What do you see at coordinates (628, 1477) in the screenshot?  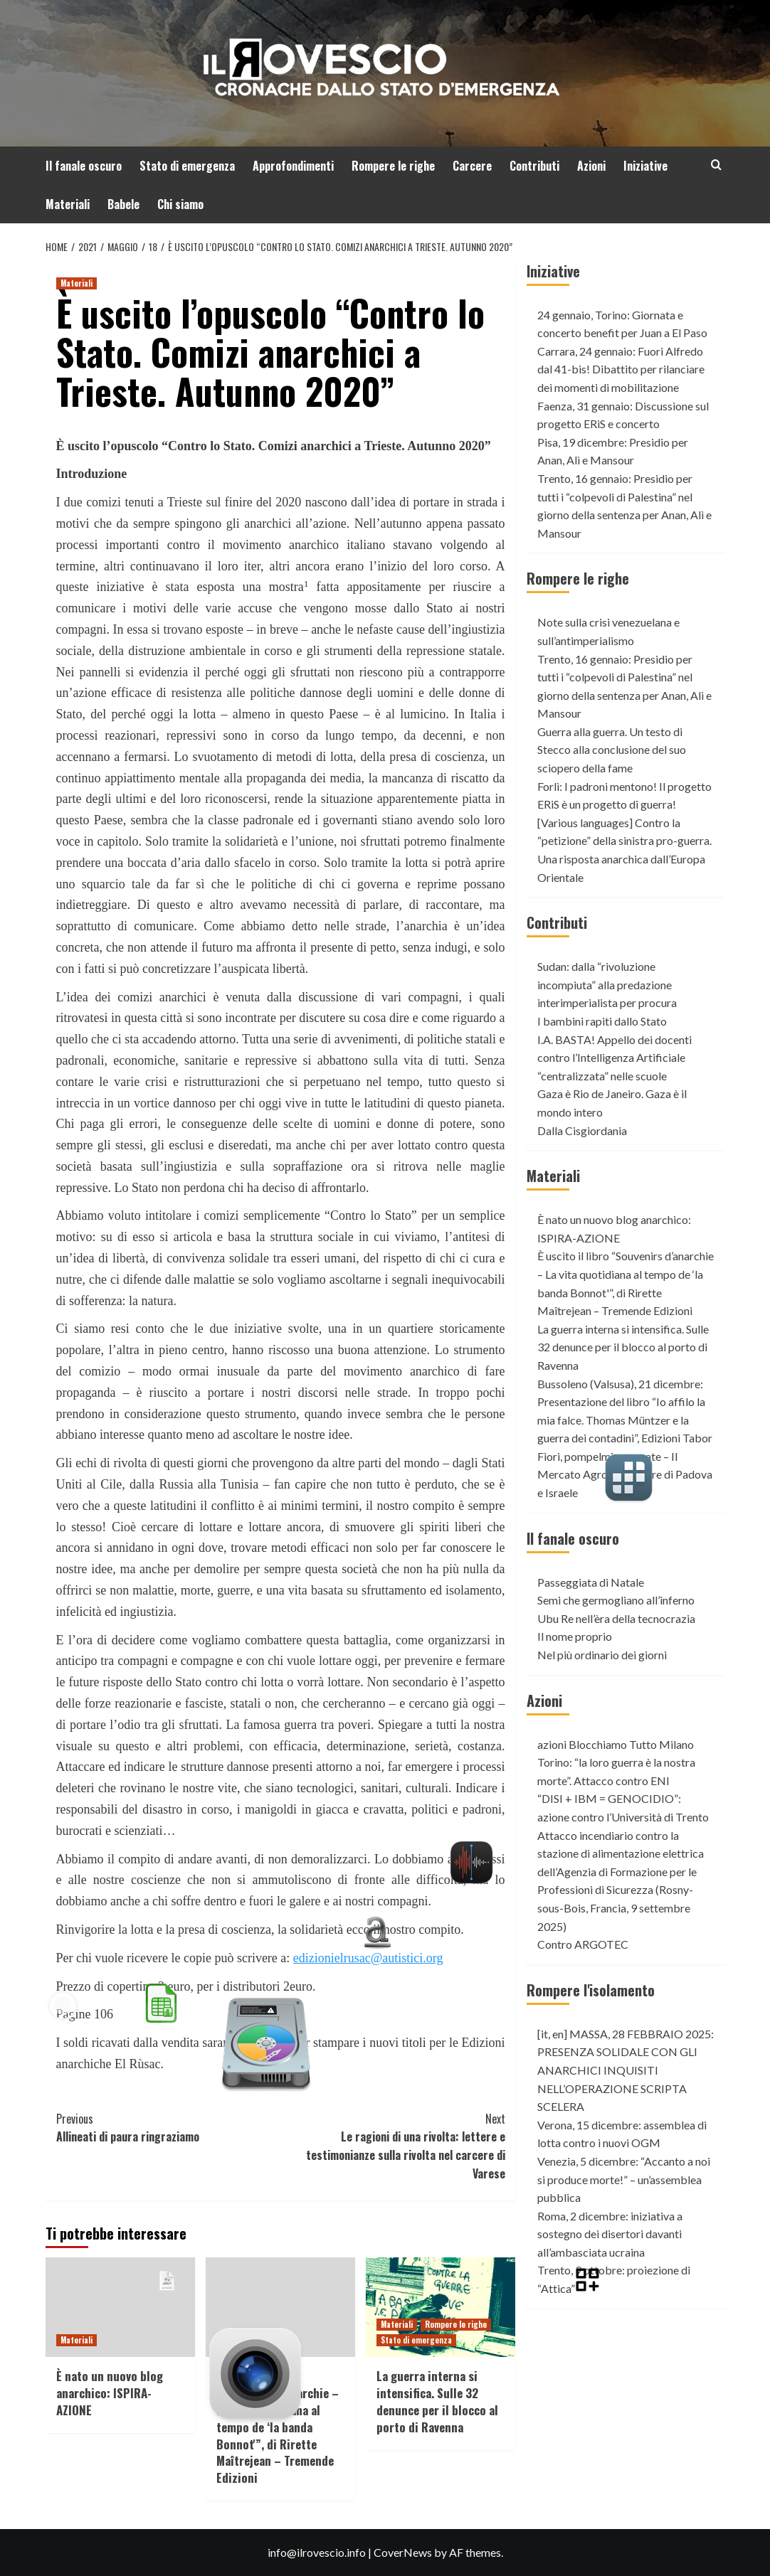 I see `open stata statistical software` at bounding box center [628, 1477].